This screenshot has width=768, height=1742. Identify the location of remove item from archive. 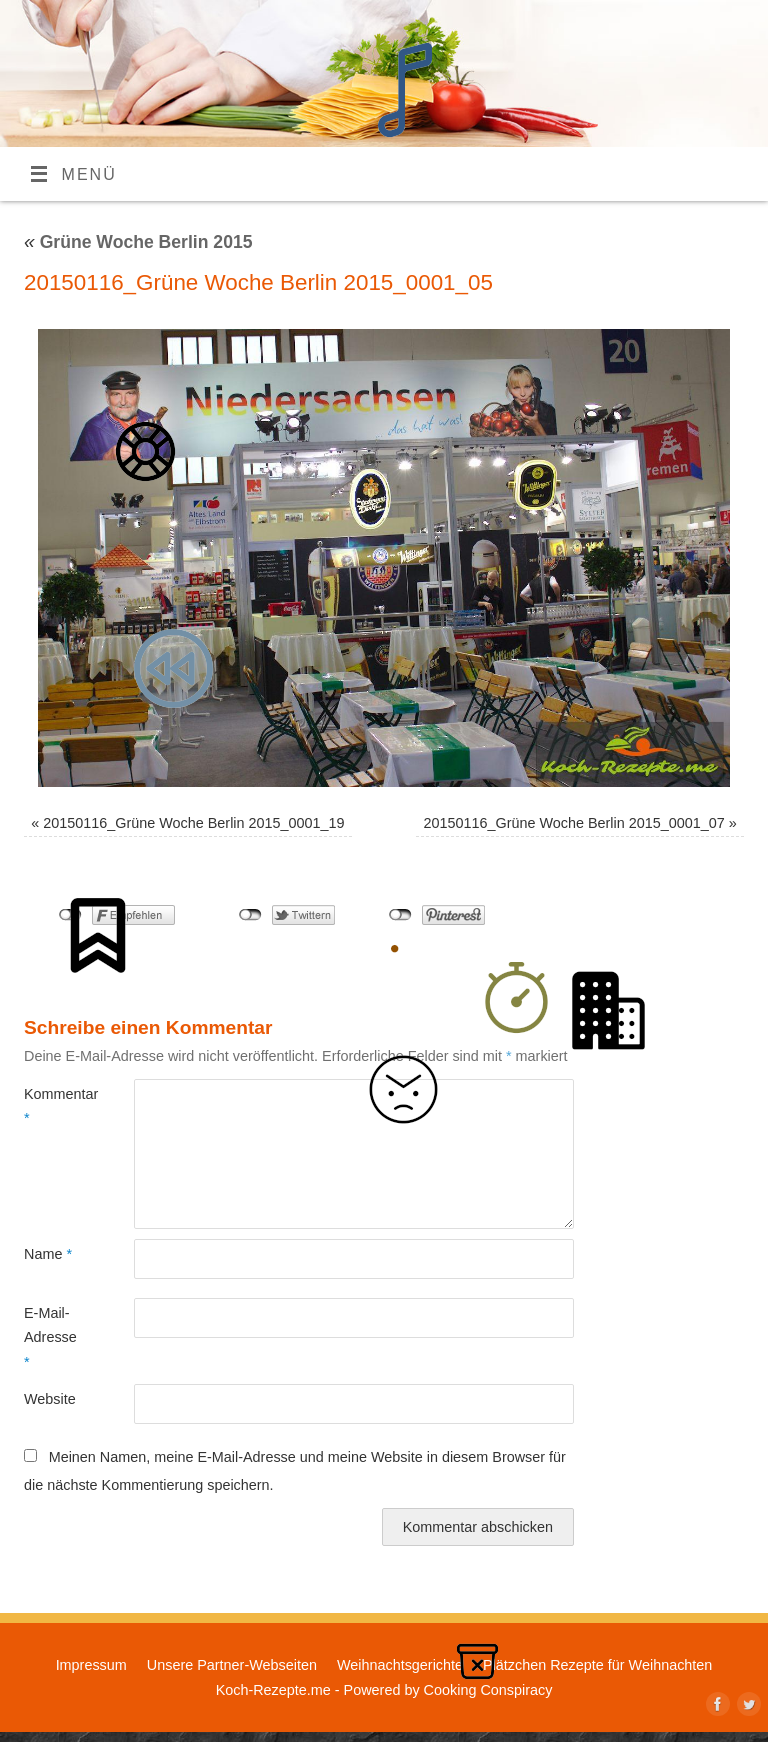
(477, 1661).